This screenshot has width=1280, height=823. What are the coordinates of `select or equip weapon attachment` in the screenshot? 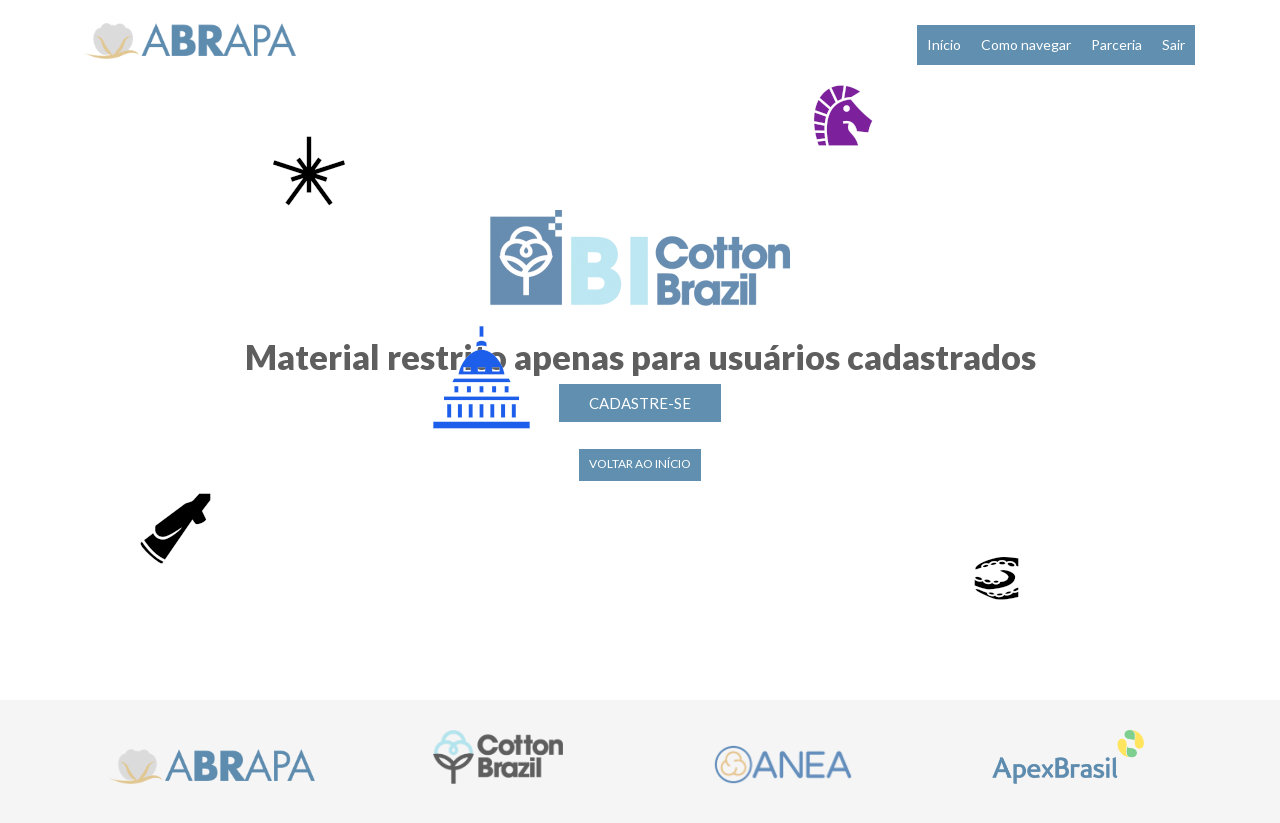 It's located at (175, 528).